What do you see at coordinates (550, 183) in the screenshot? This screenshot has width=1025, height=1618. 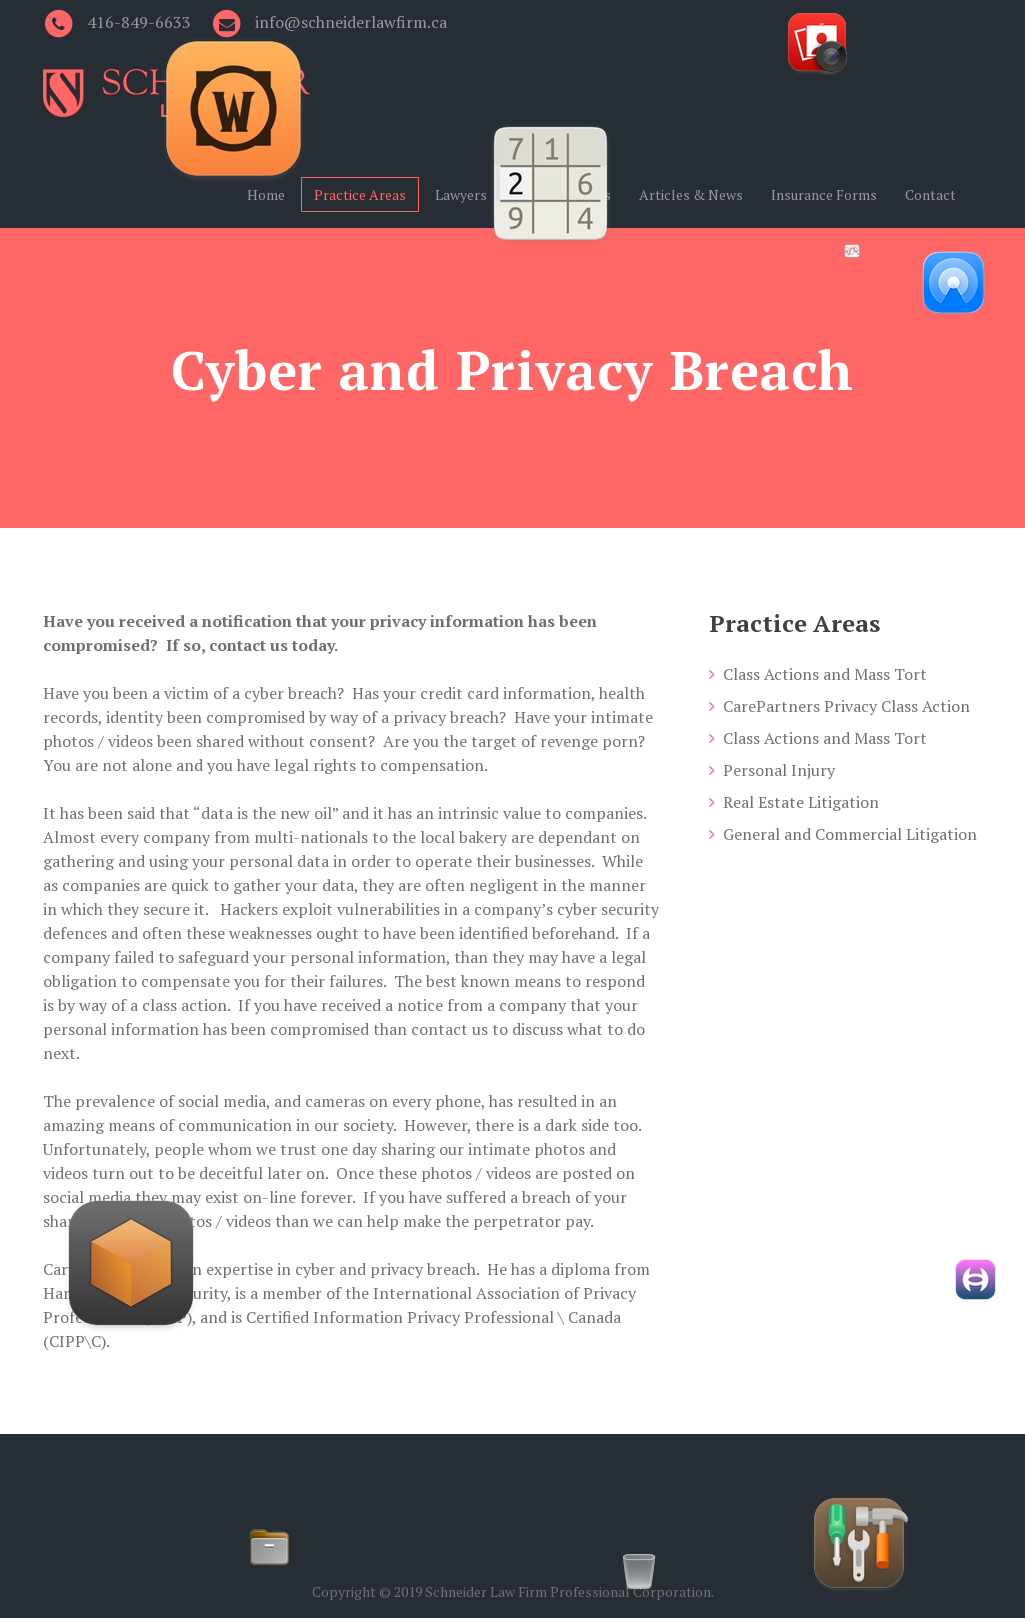 I see `open the sudoku puzzle game` at bounding box center [550, 183].